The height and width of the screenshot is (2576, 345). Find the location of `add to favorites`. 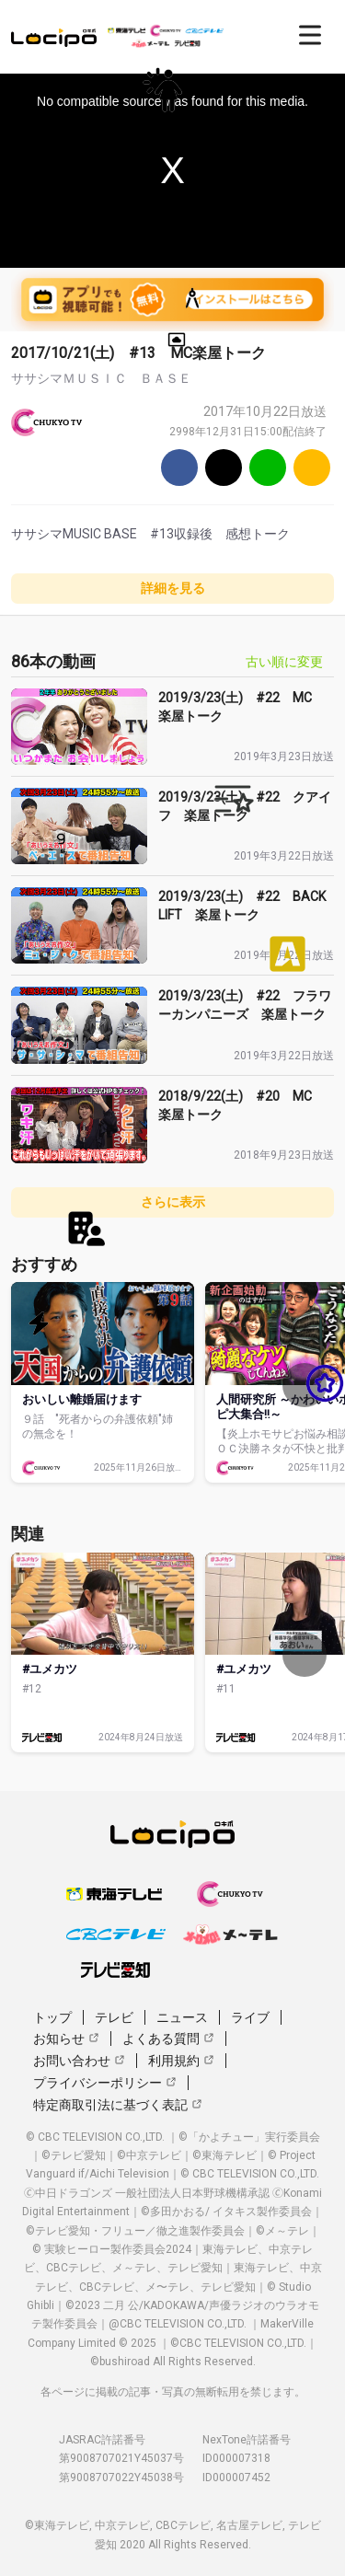

add to favorites is located at coordinates (325, 1383).